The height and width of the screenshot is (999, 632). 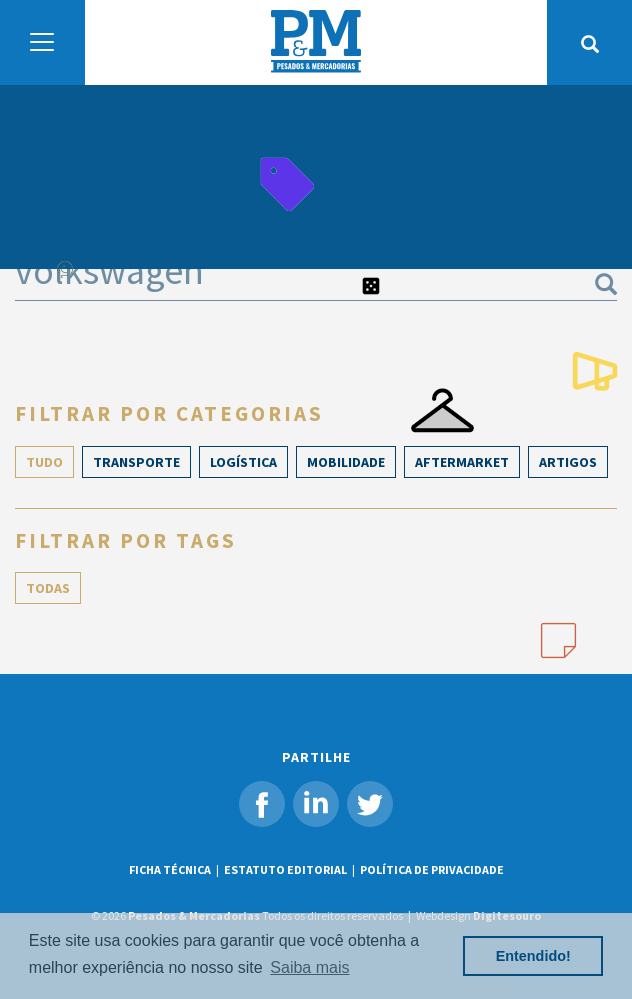 I want to click on indicates a random or chance-based action, so click(x=371, y=286).